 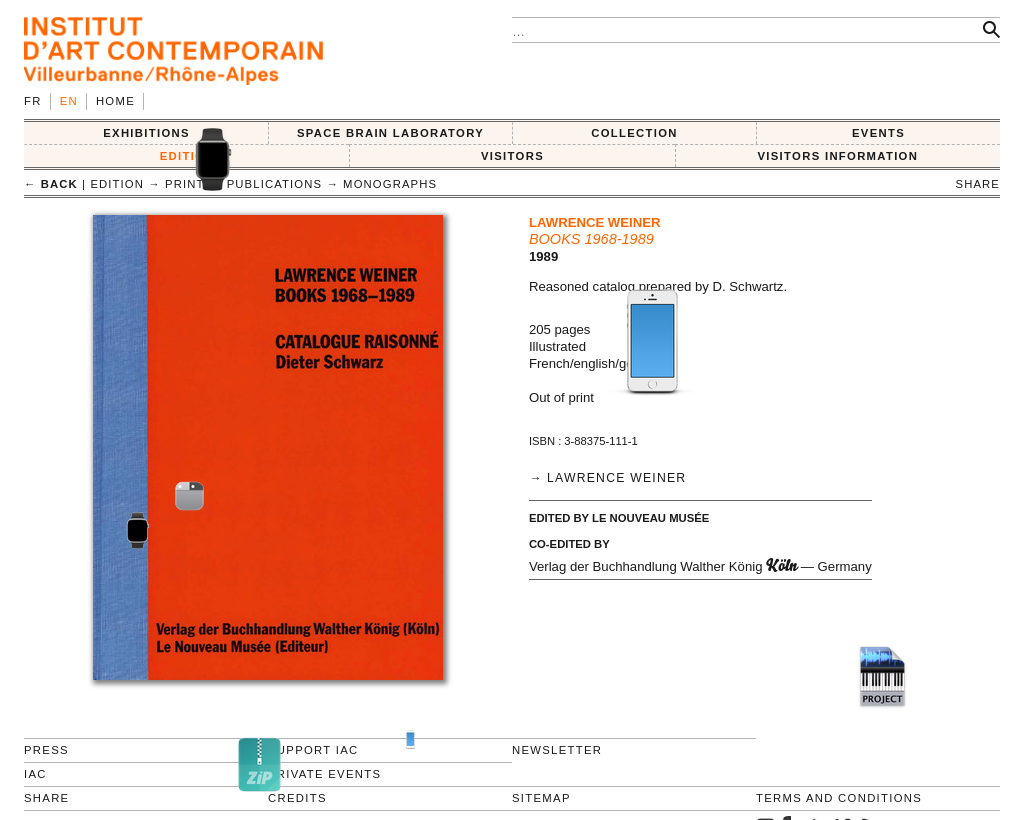 What do you see at coordinates (882, 677) in the screenshot?
I see `open a Logic Pro or GarageBand project file` at bounding box center [882, 677].